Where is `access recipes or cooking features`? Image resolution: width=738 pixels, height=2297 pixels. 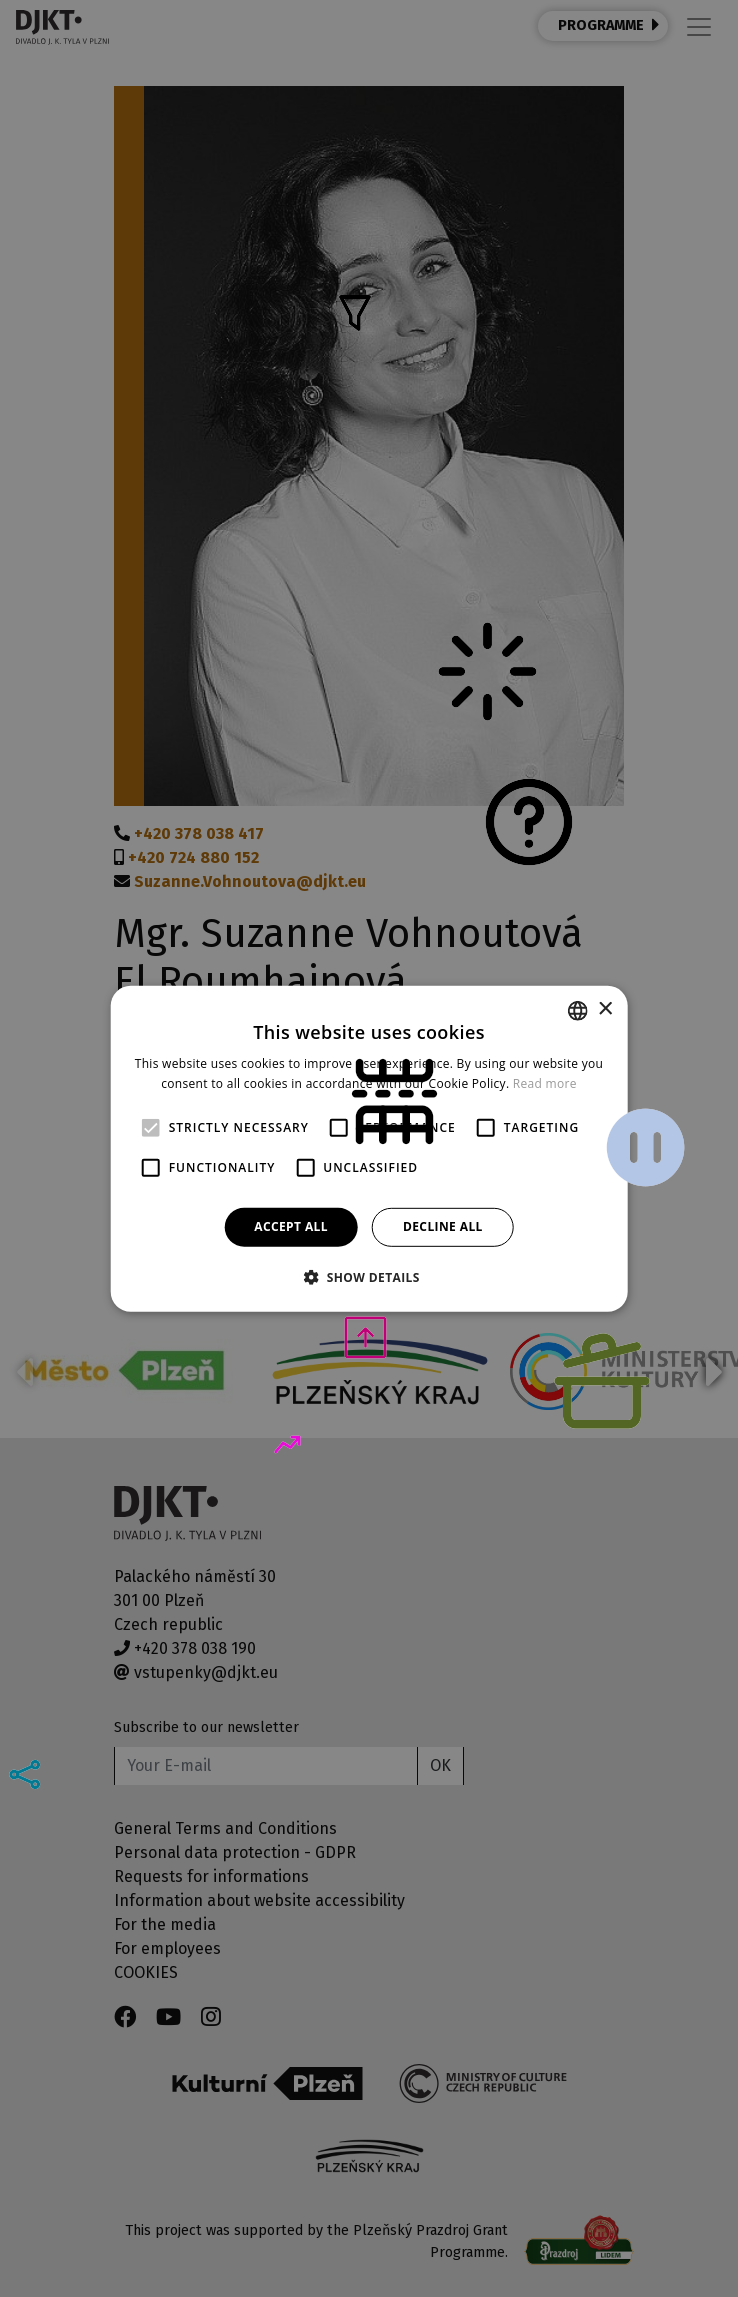 access recipes or cooking features is located at coordinates (602, 1381).